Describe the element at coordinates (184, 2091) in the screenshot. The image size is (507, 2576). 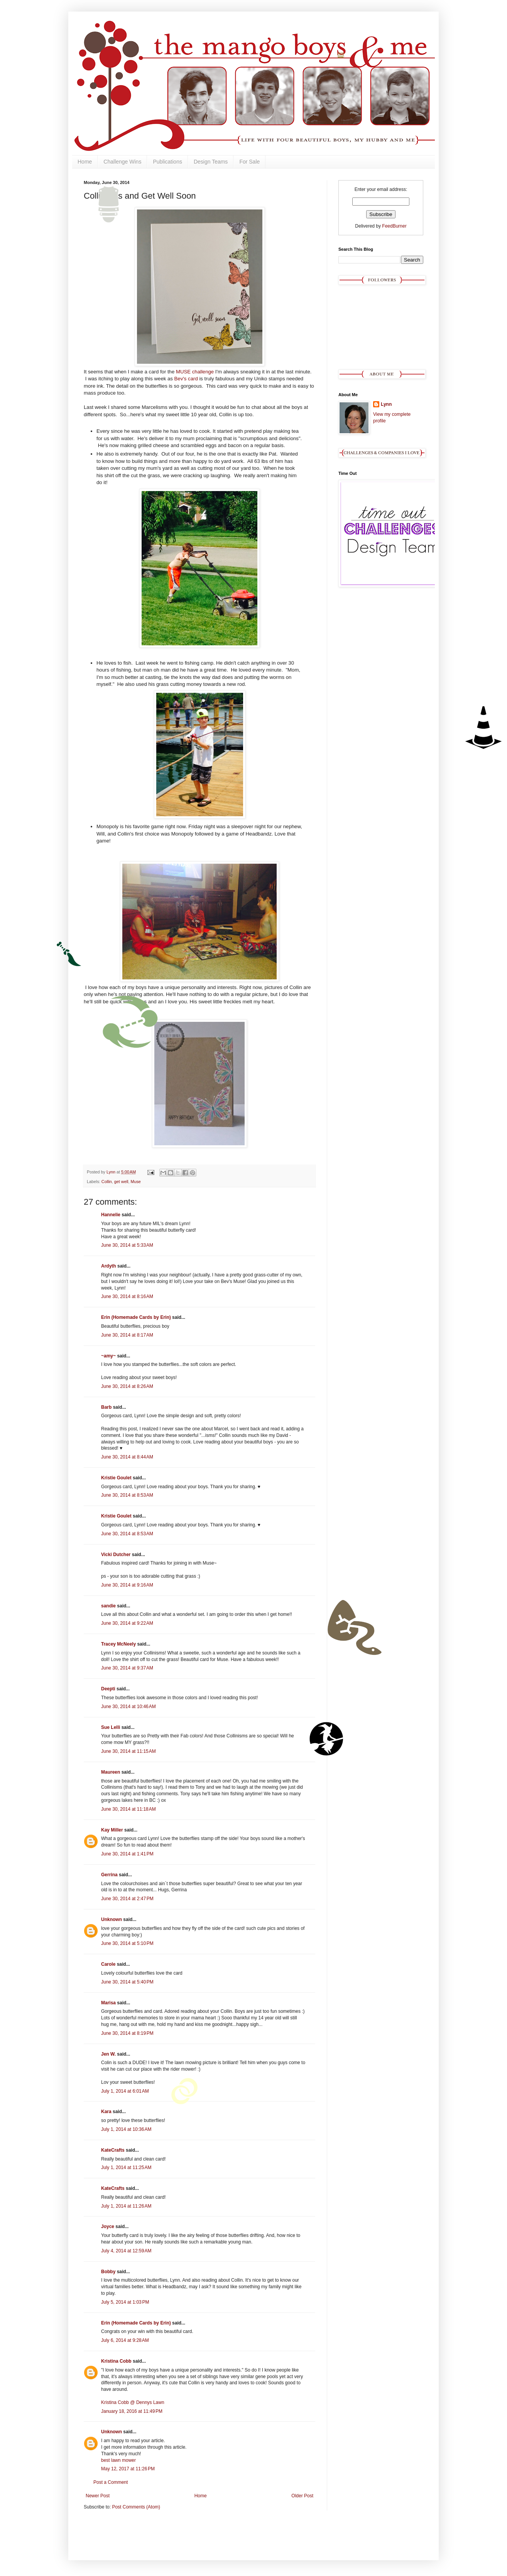
I see `view linked or connected accounts` at that location.